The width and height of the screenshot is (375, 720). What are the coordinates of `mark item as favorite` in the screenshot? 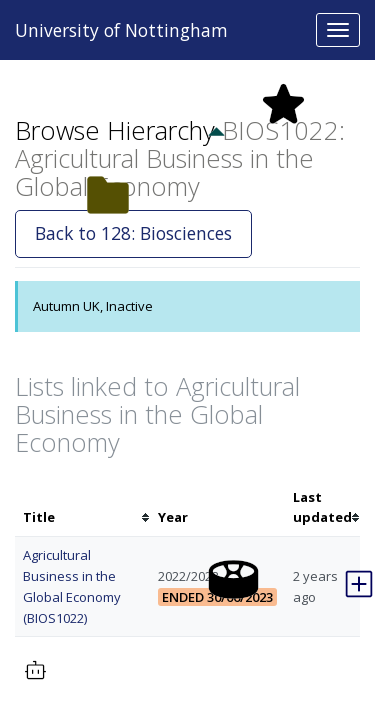 It's located at (283, 104).